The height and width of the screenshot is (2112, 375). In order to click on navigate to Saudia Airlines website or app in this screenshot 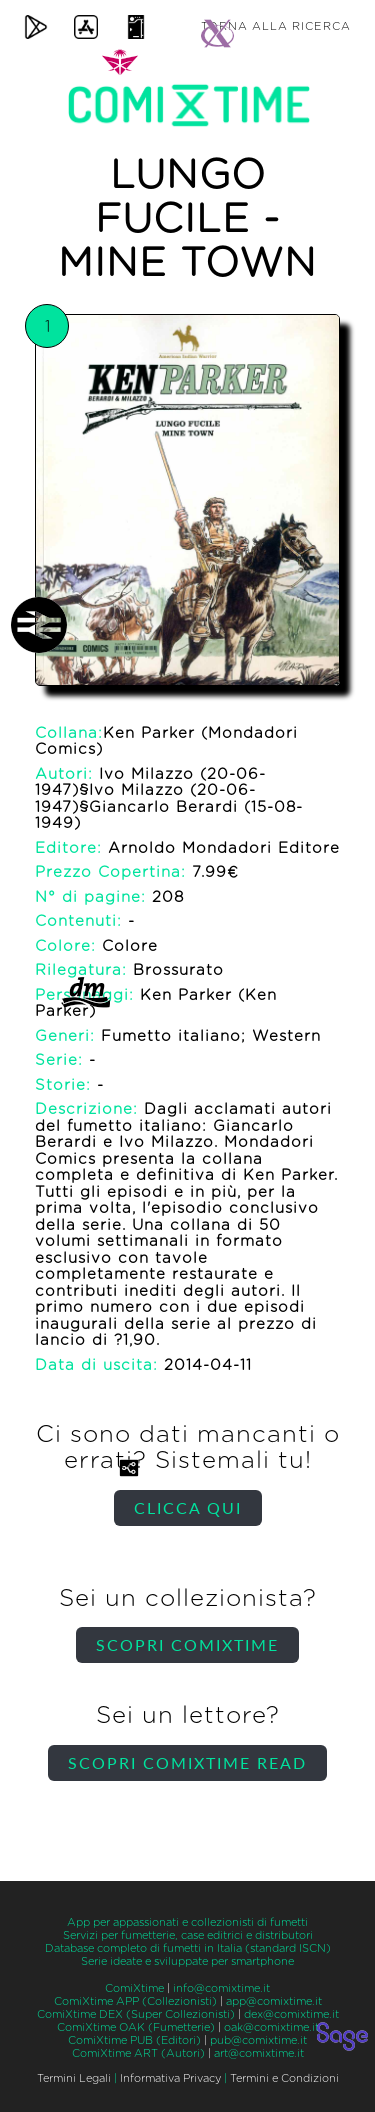, I will do `click(120, 62)`.